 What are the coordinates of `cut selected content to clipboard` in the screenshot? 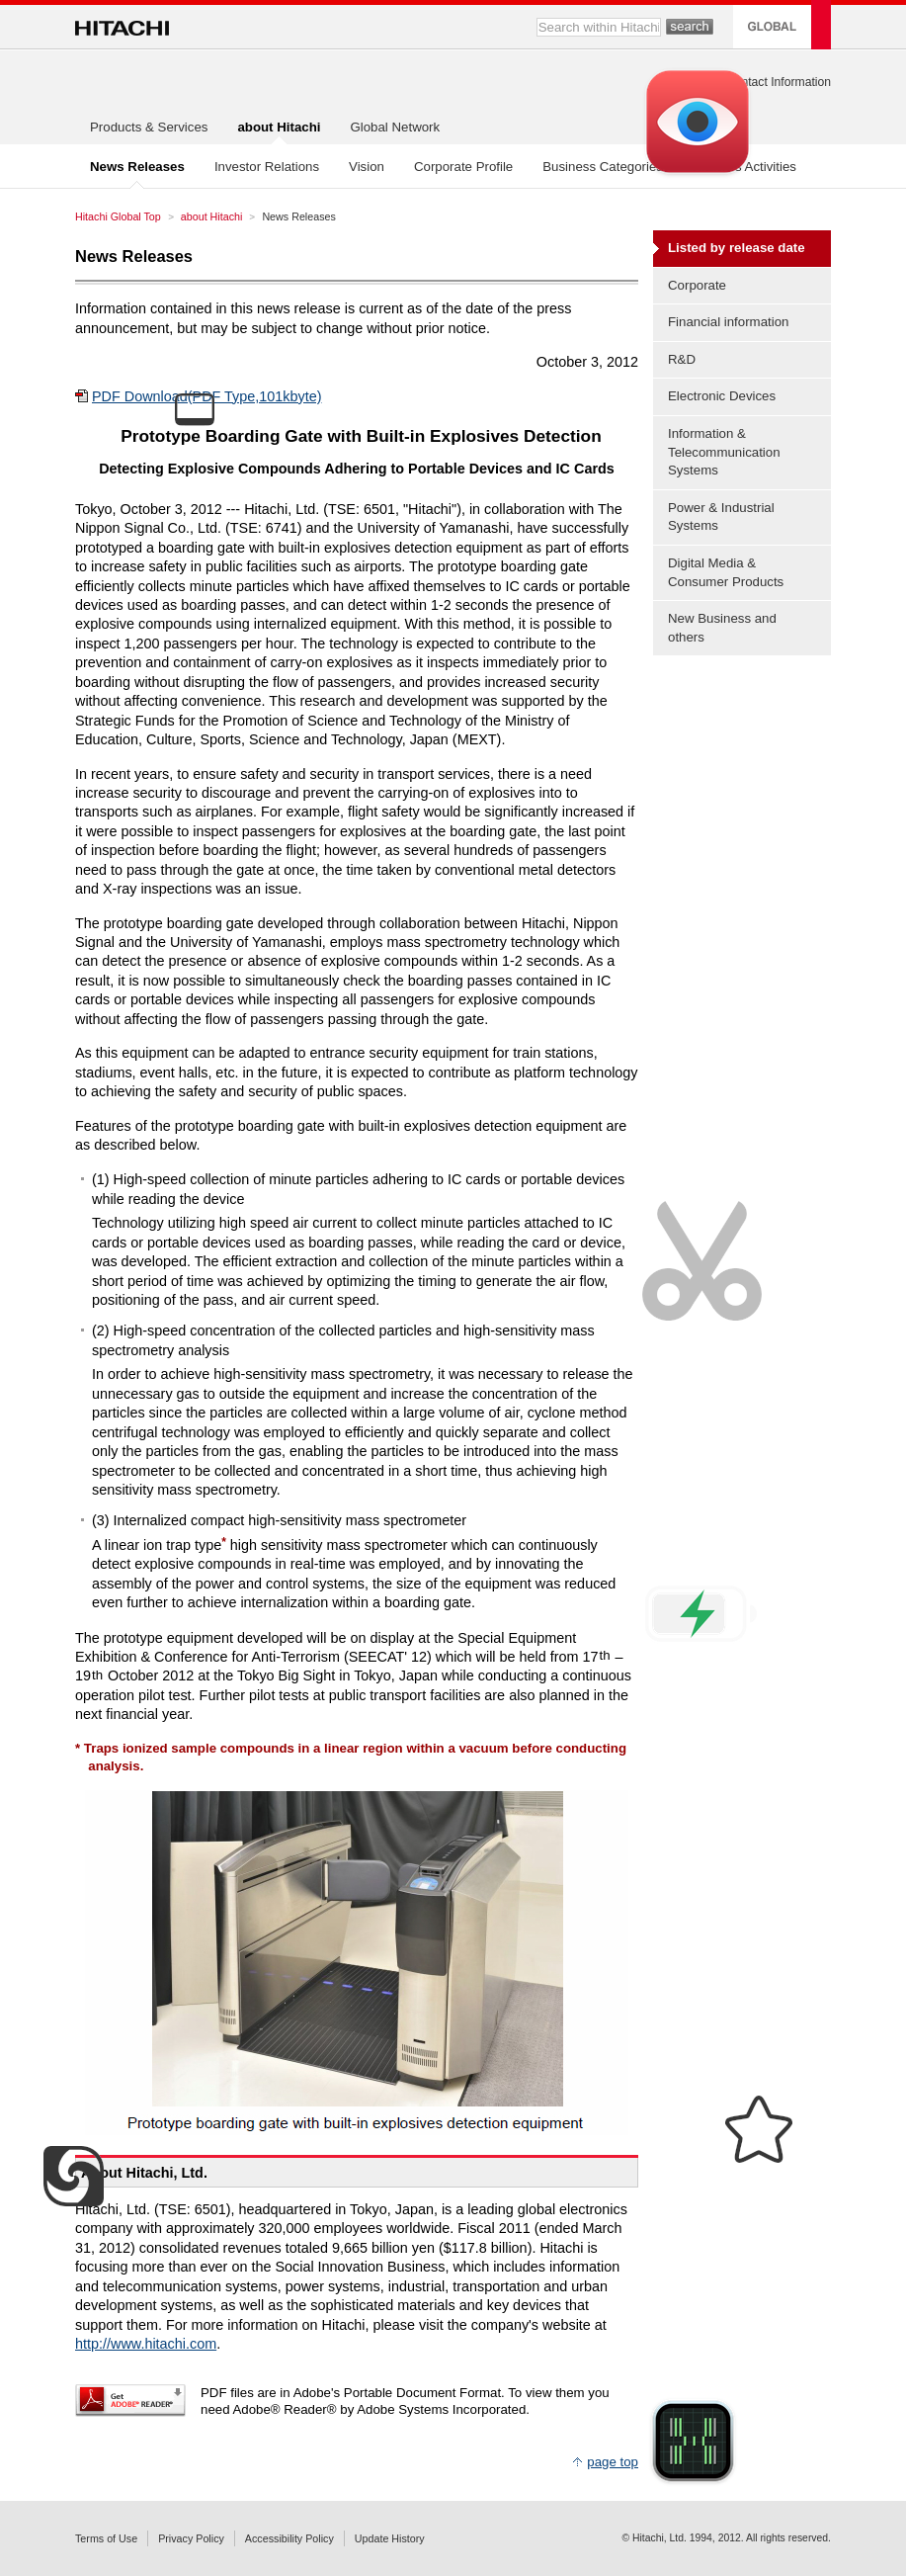 It's located at (701, 1260).